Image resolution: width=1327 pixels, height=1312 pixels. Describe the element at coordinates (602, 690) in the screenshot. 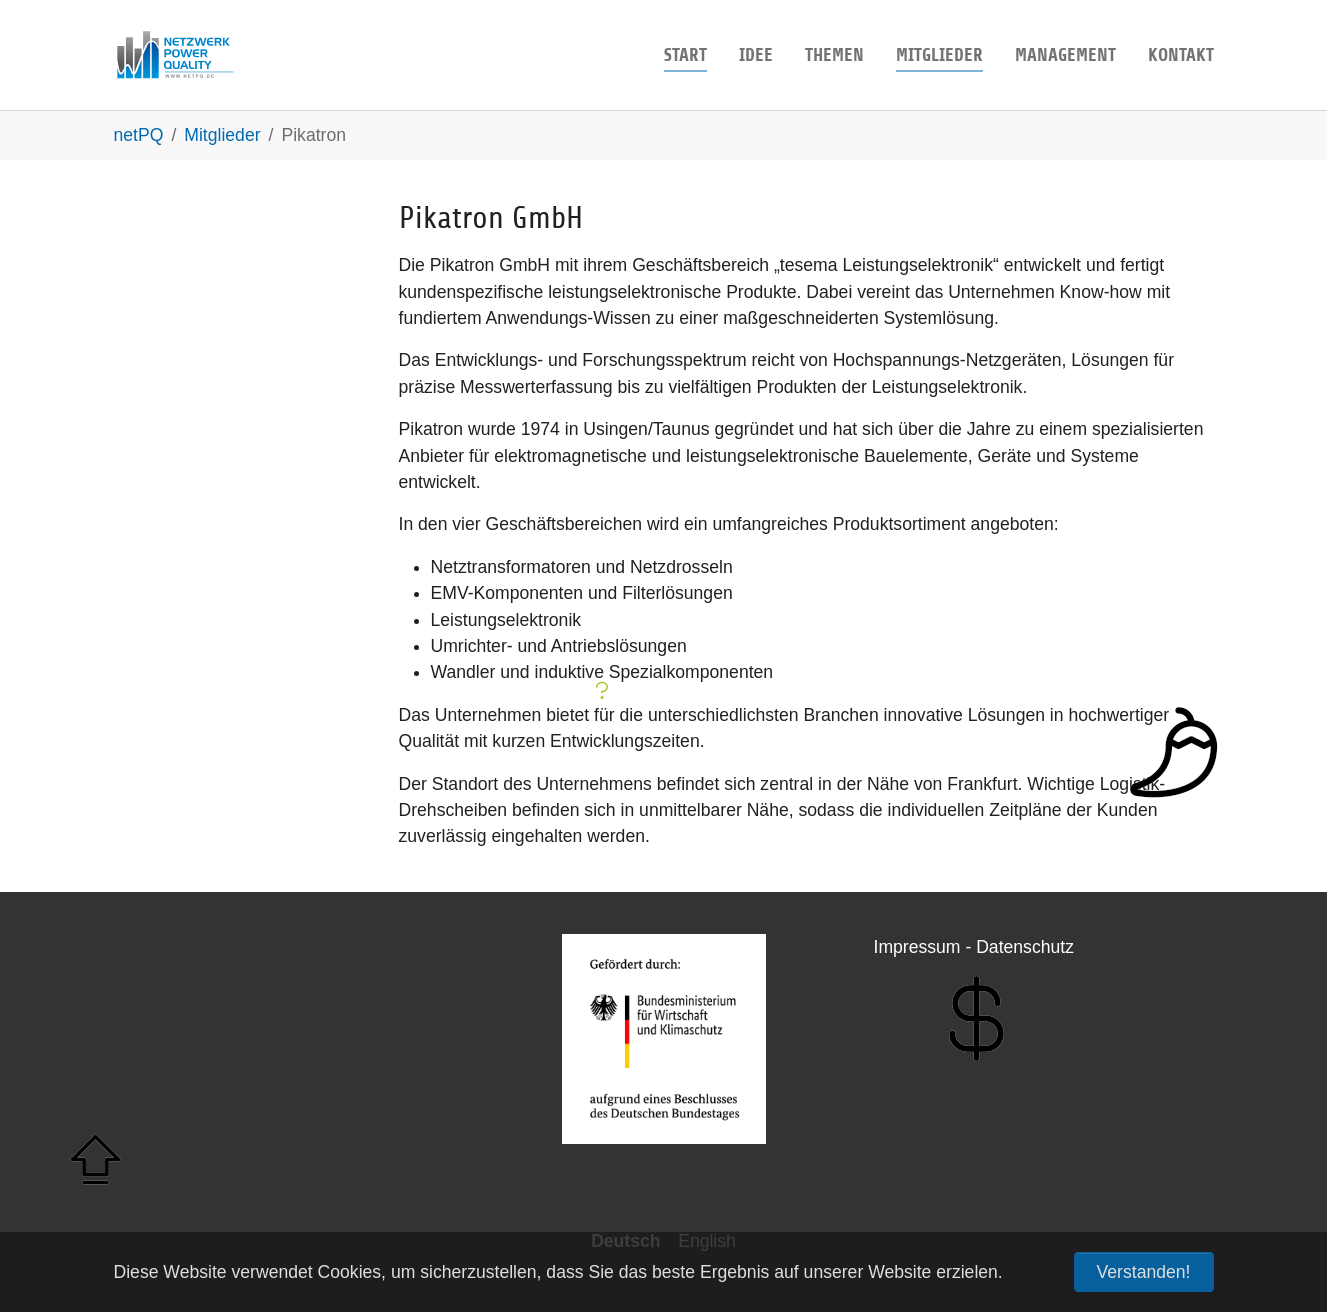

I see `access help or support` at that location.